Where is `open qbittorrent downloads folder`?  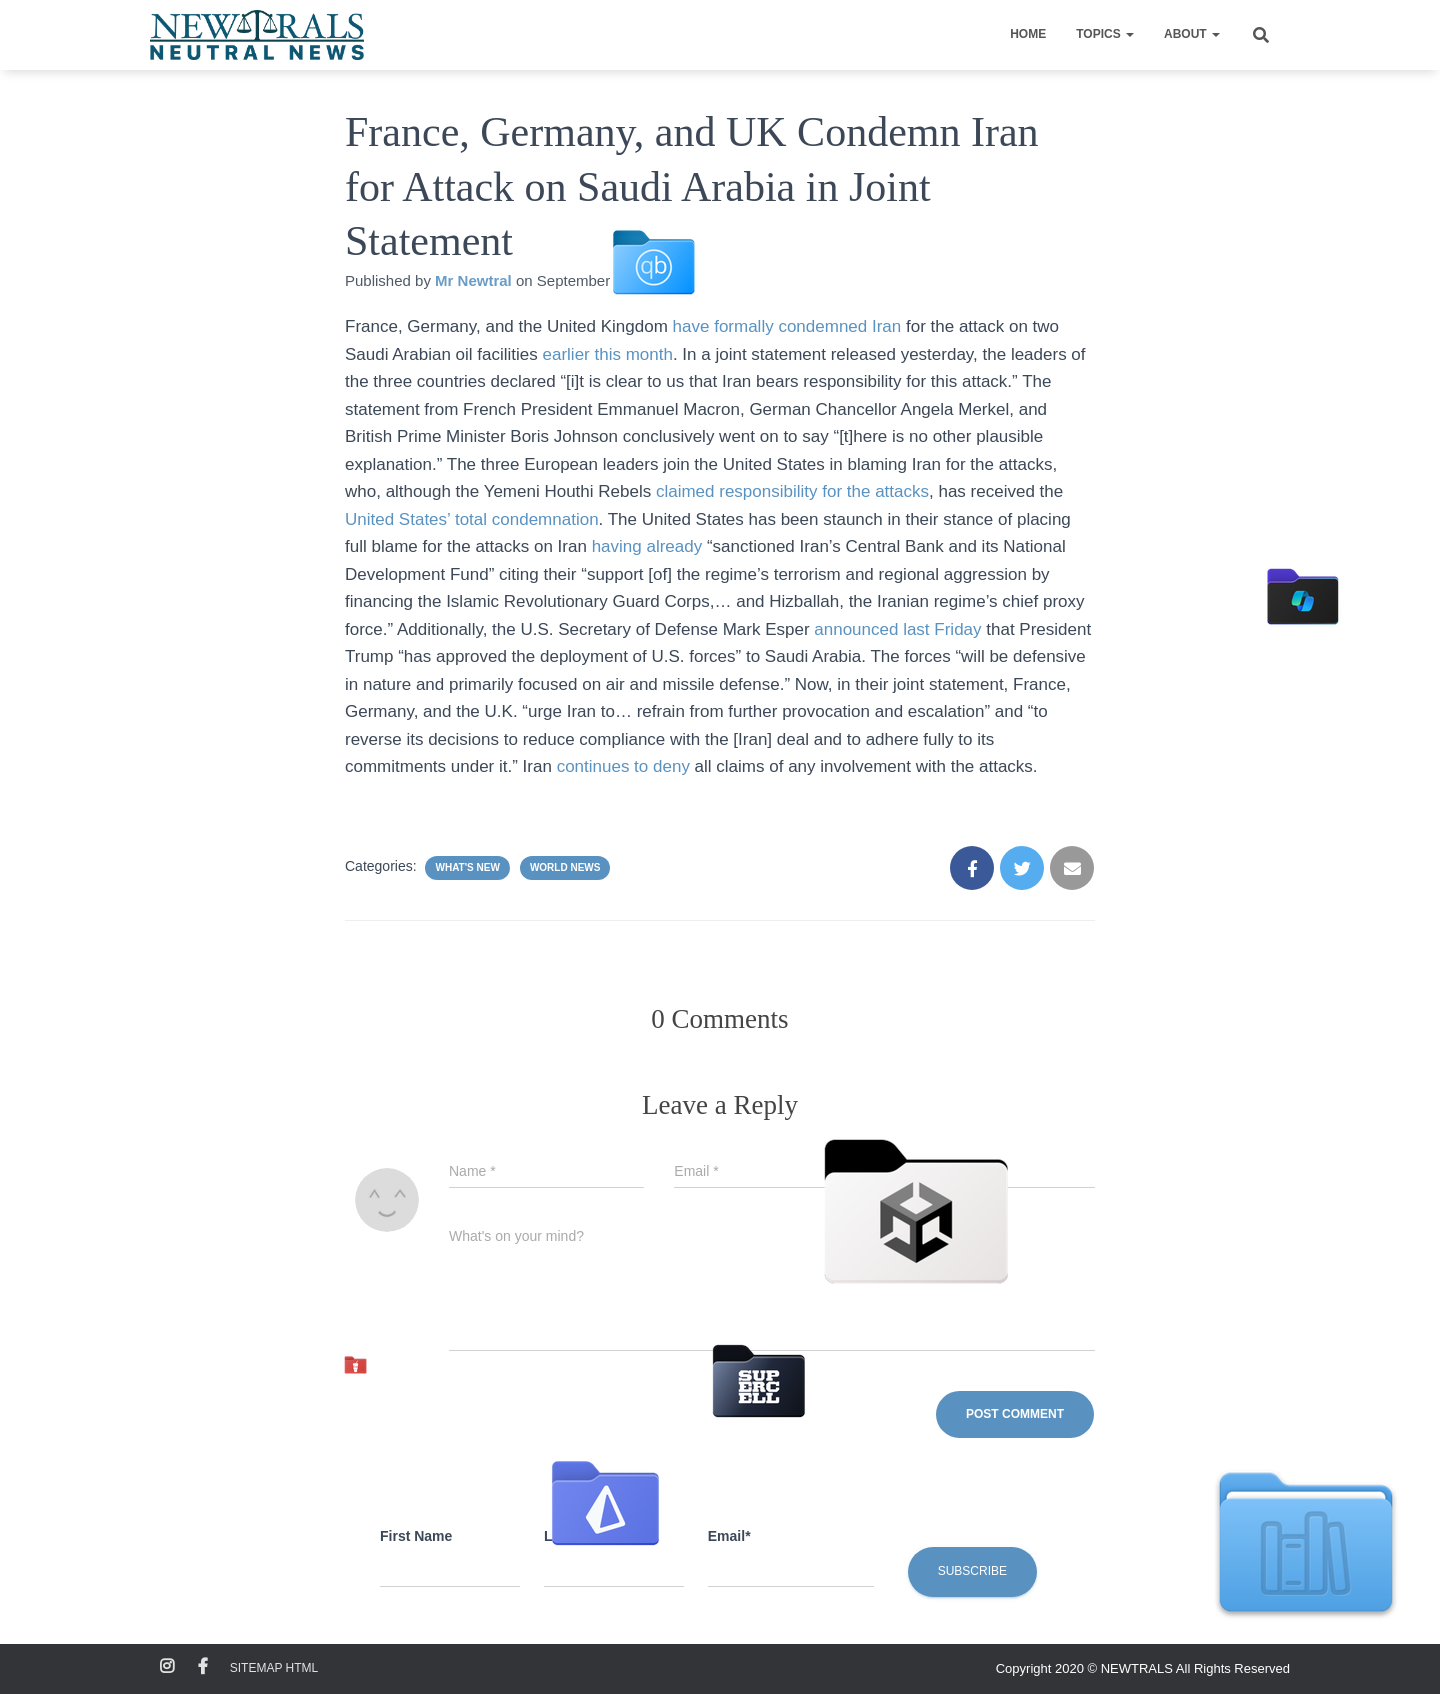 open qbittorrent downloads folder is located at coordinates (653, 264).